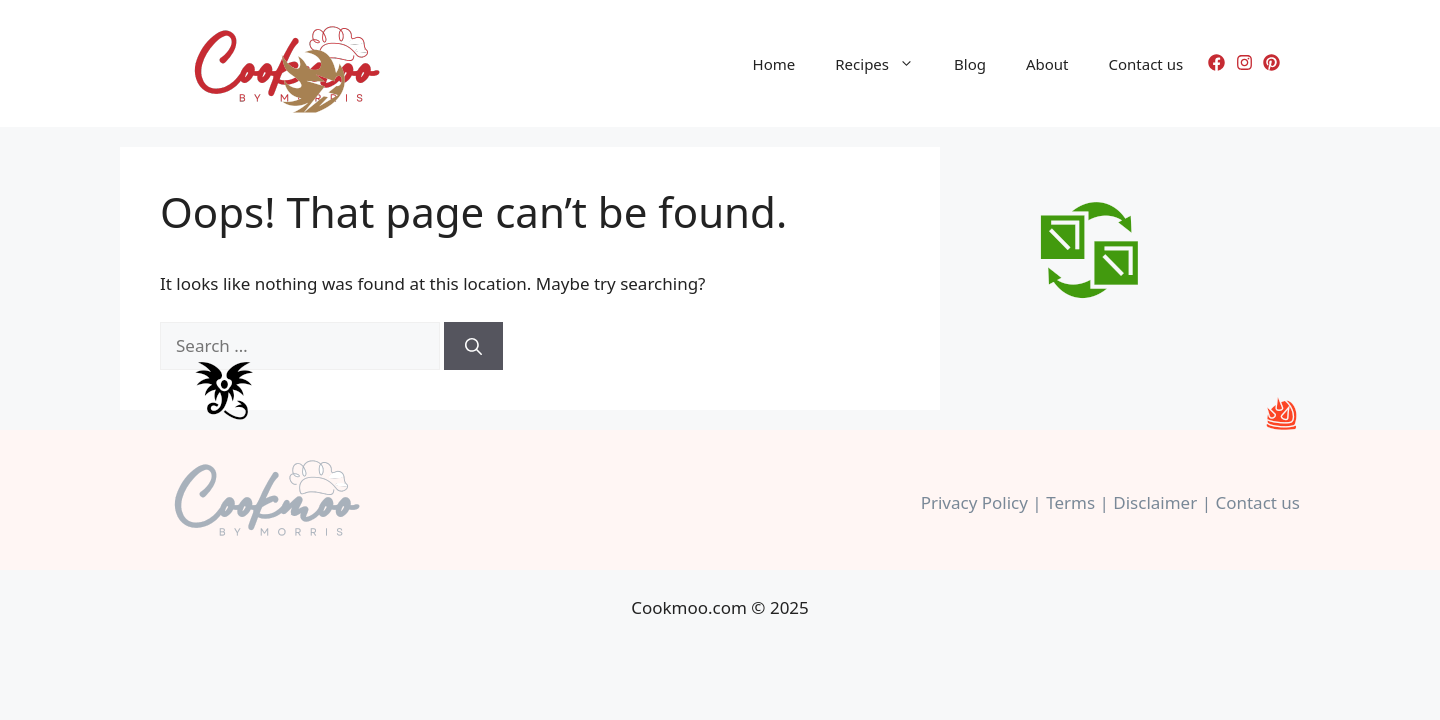 The height and width of the screenshot is (720, 1440). I want to click on activate speed boost or sprint ability, so click(313, 81).